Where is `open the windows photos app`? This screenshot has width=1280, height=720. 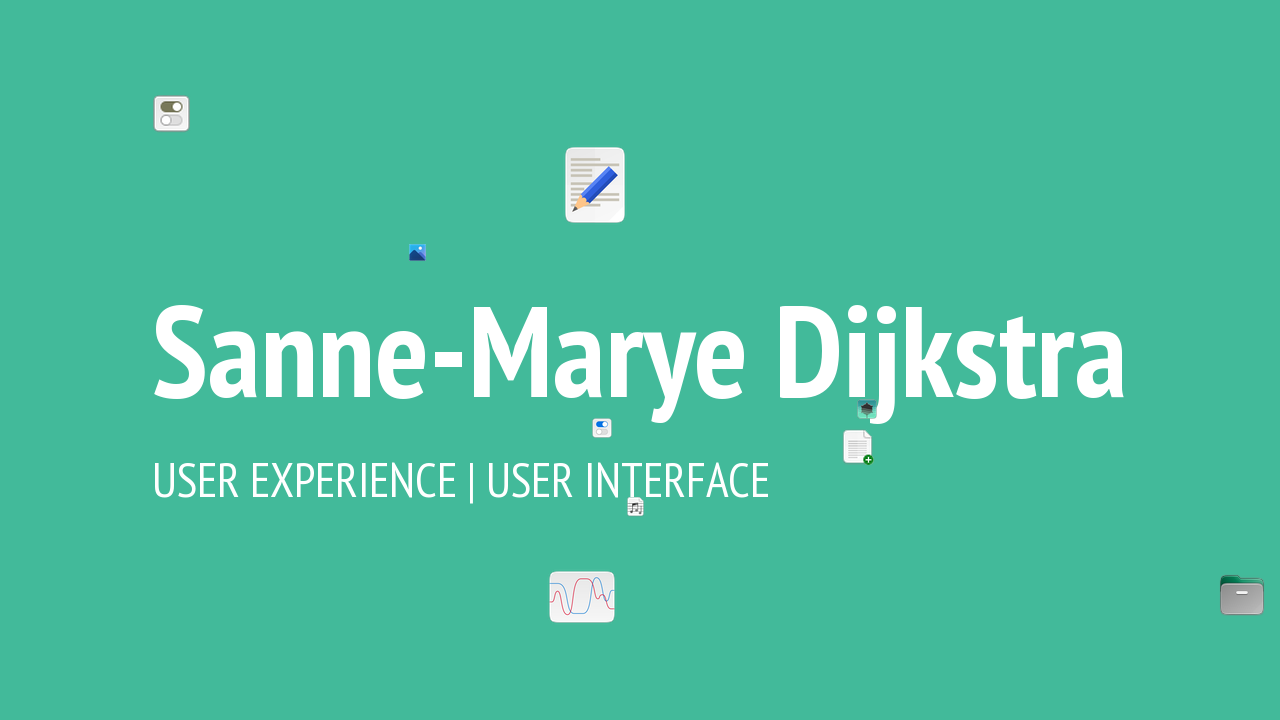
open the windows photos app is located at coordinates (417, 252).